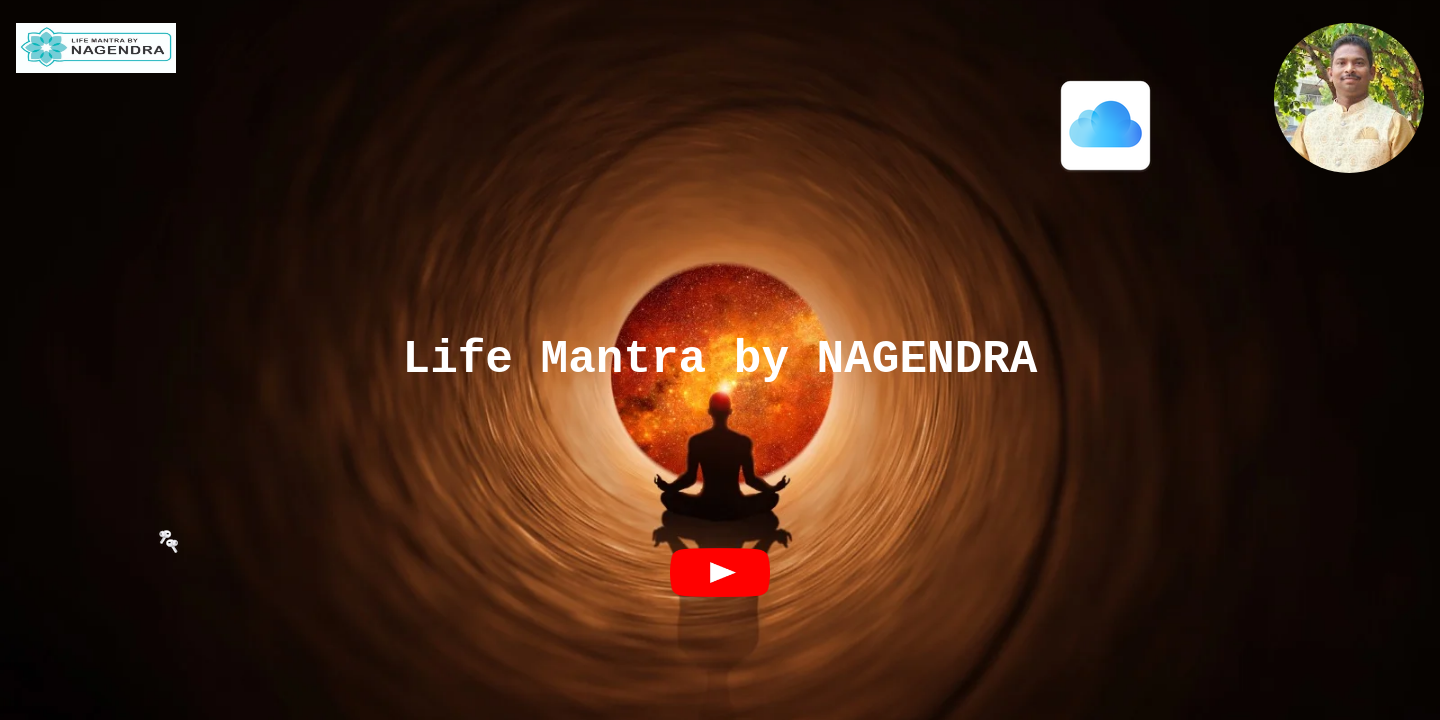 Image resolution: width=1440 pixels, height=720 pixels. Describe the element at coordinates (1105, 125) in the screenshot. I see `access iCloud Drive diagnostics` at that location.